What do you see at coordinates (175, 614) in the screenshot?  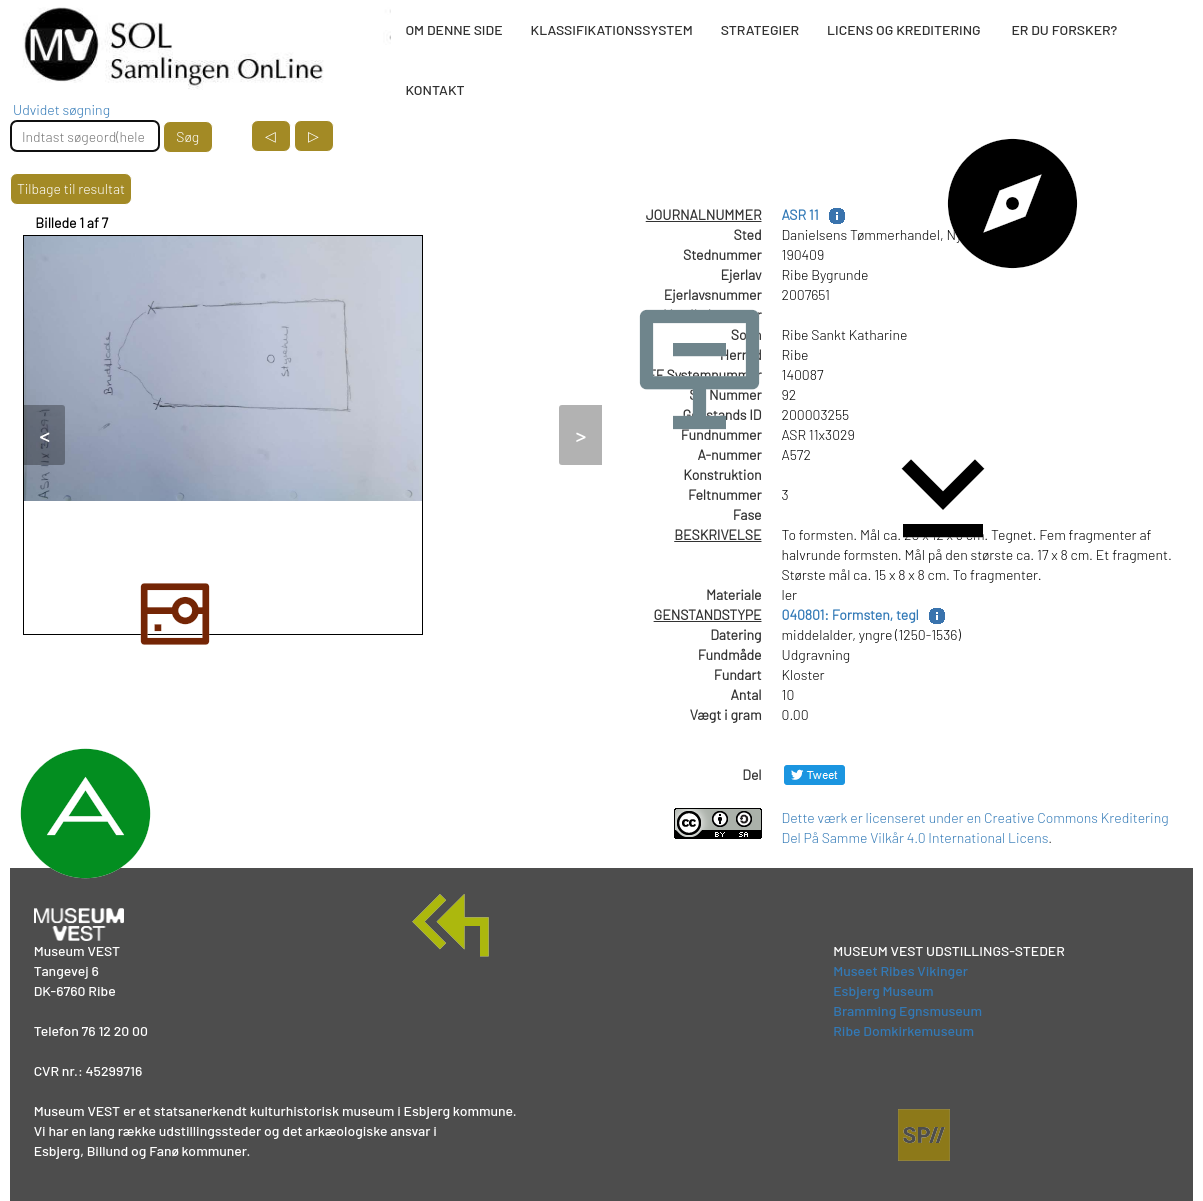 I see `start a presentation or slideshow` at bounding box center [175, 614].